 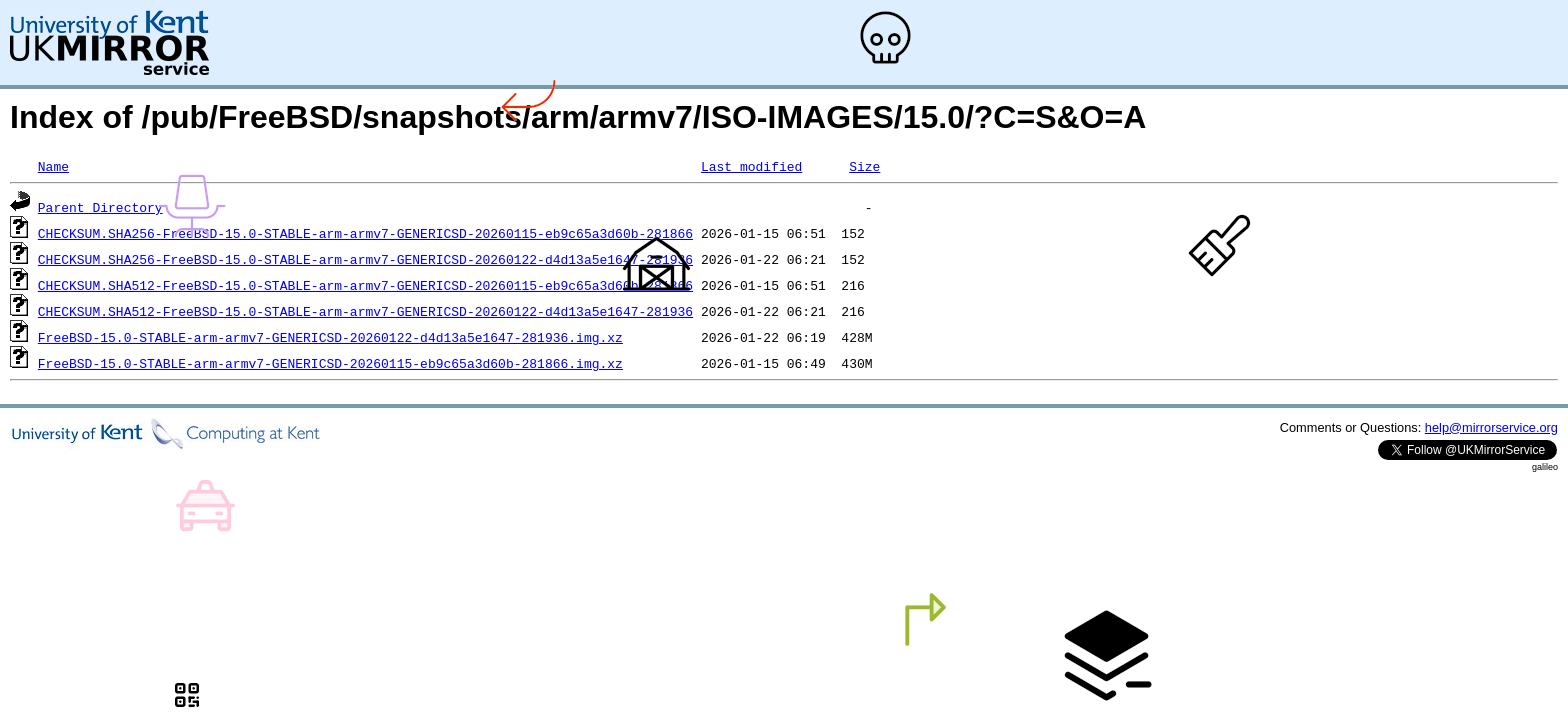 I want to click on remove a layer from the stack, so click(x=1106, y=655).